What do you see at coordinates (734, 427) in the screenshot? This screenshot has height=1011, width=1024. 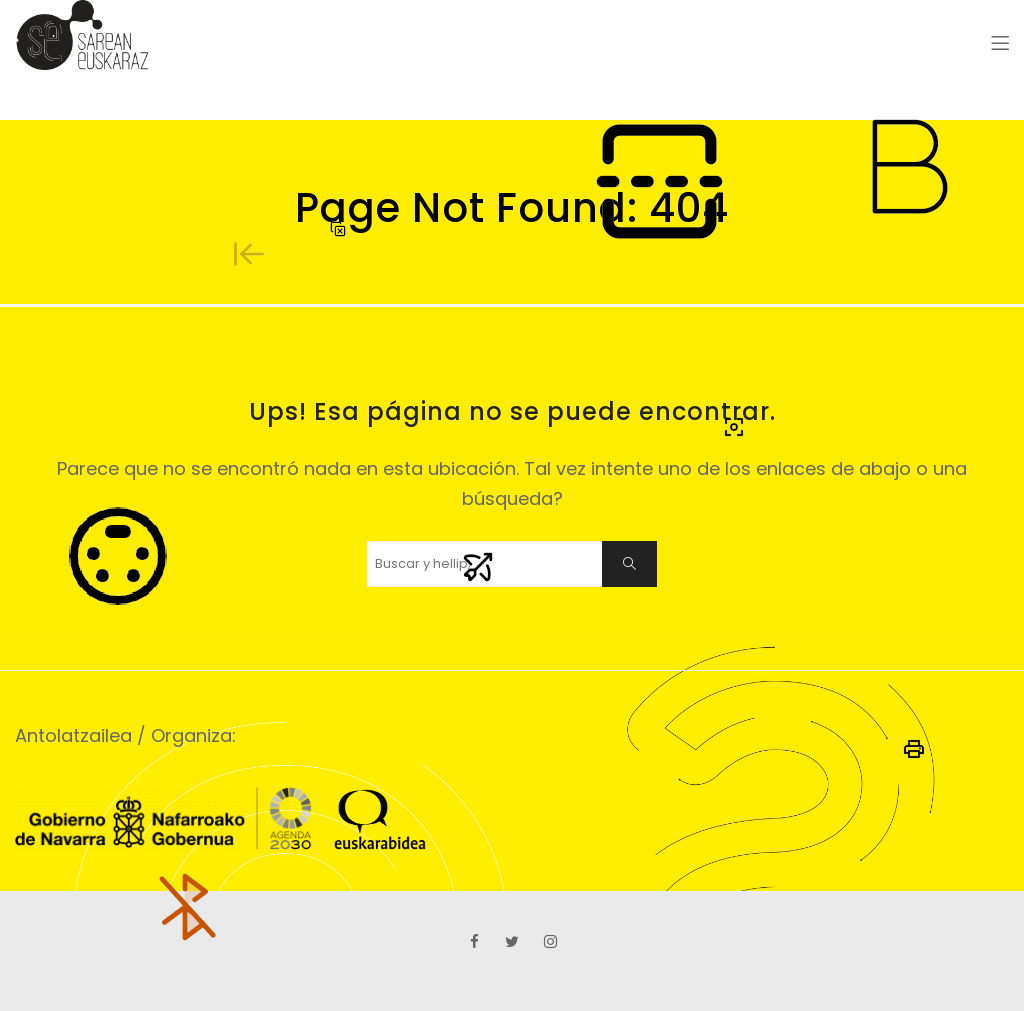 I see `focus camera on a subject` at bounding box center [734, 427].